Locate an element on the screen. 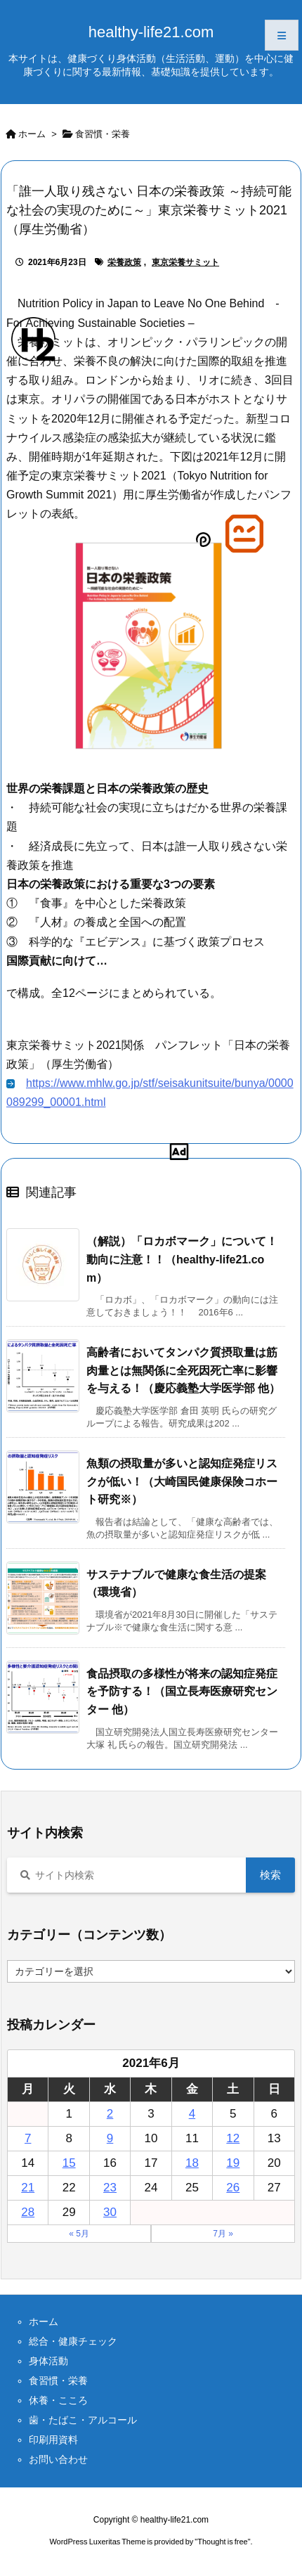  robot framework logo is located at coordinates (244, 534).